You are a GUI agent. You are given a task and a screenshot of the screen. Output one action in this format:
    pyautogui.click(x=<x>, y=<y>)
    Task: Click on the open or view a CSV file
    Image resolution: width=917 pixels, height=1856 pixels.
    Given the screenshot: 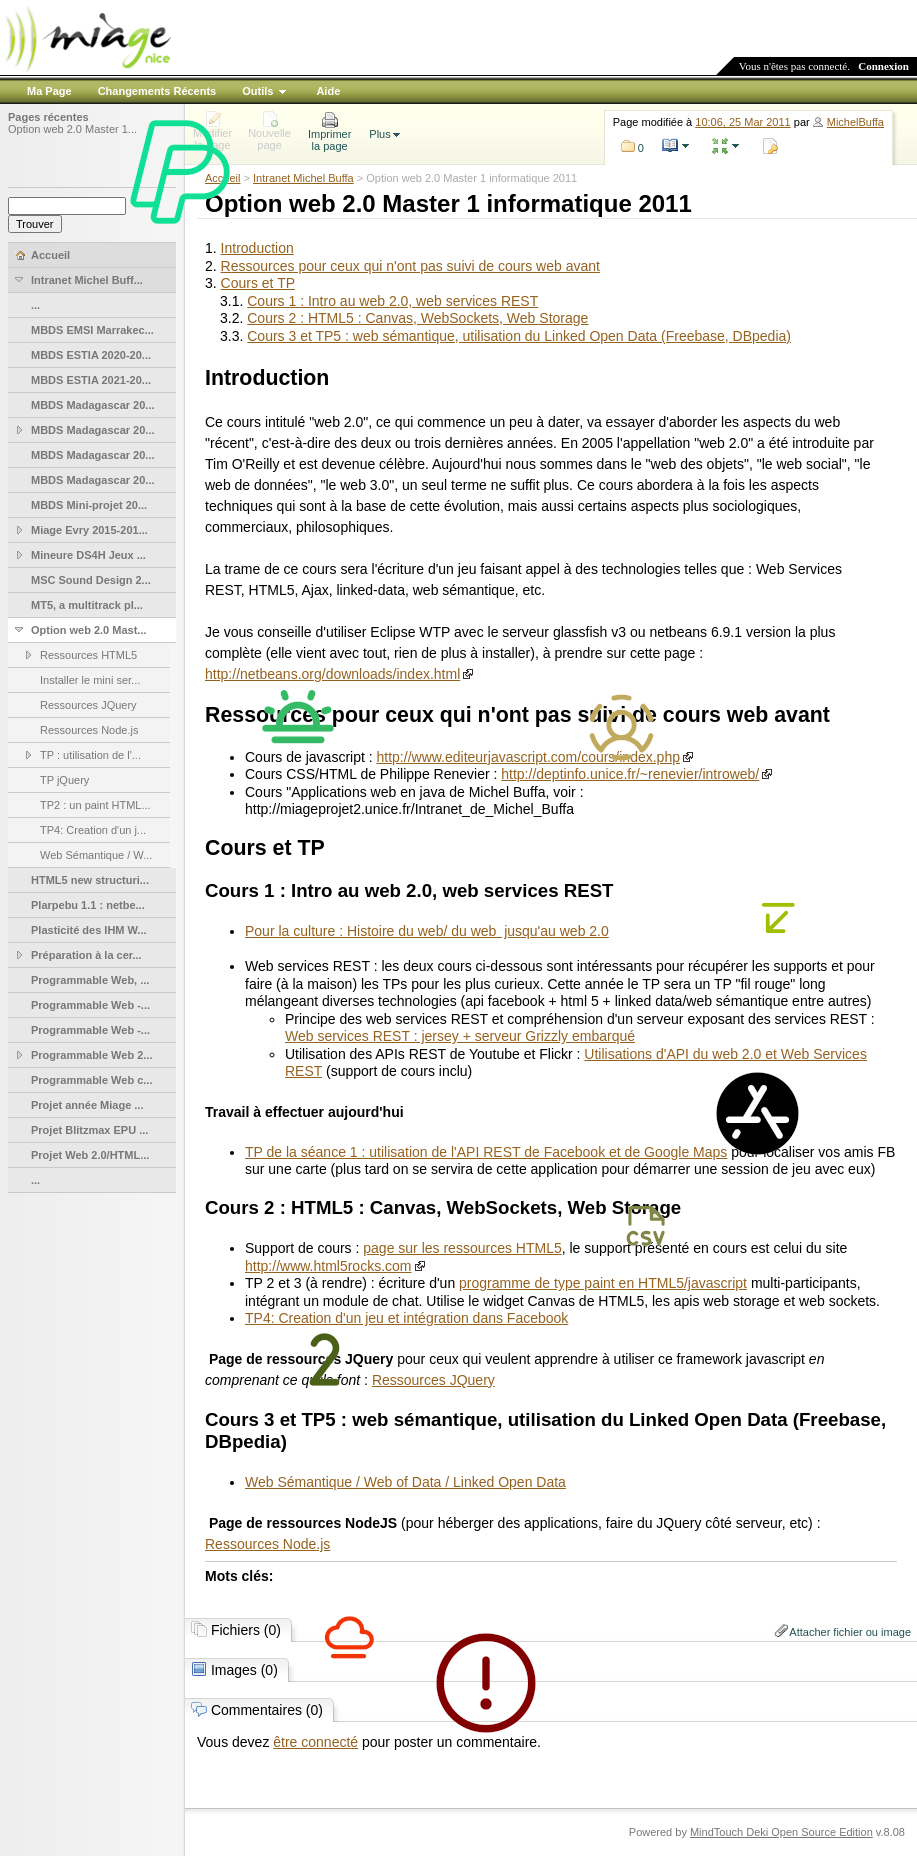 What is the action you would take?
    pyautogui.click(x=646, y=1227)
    